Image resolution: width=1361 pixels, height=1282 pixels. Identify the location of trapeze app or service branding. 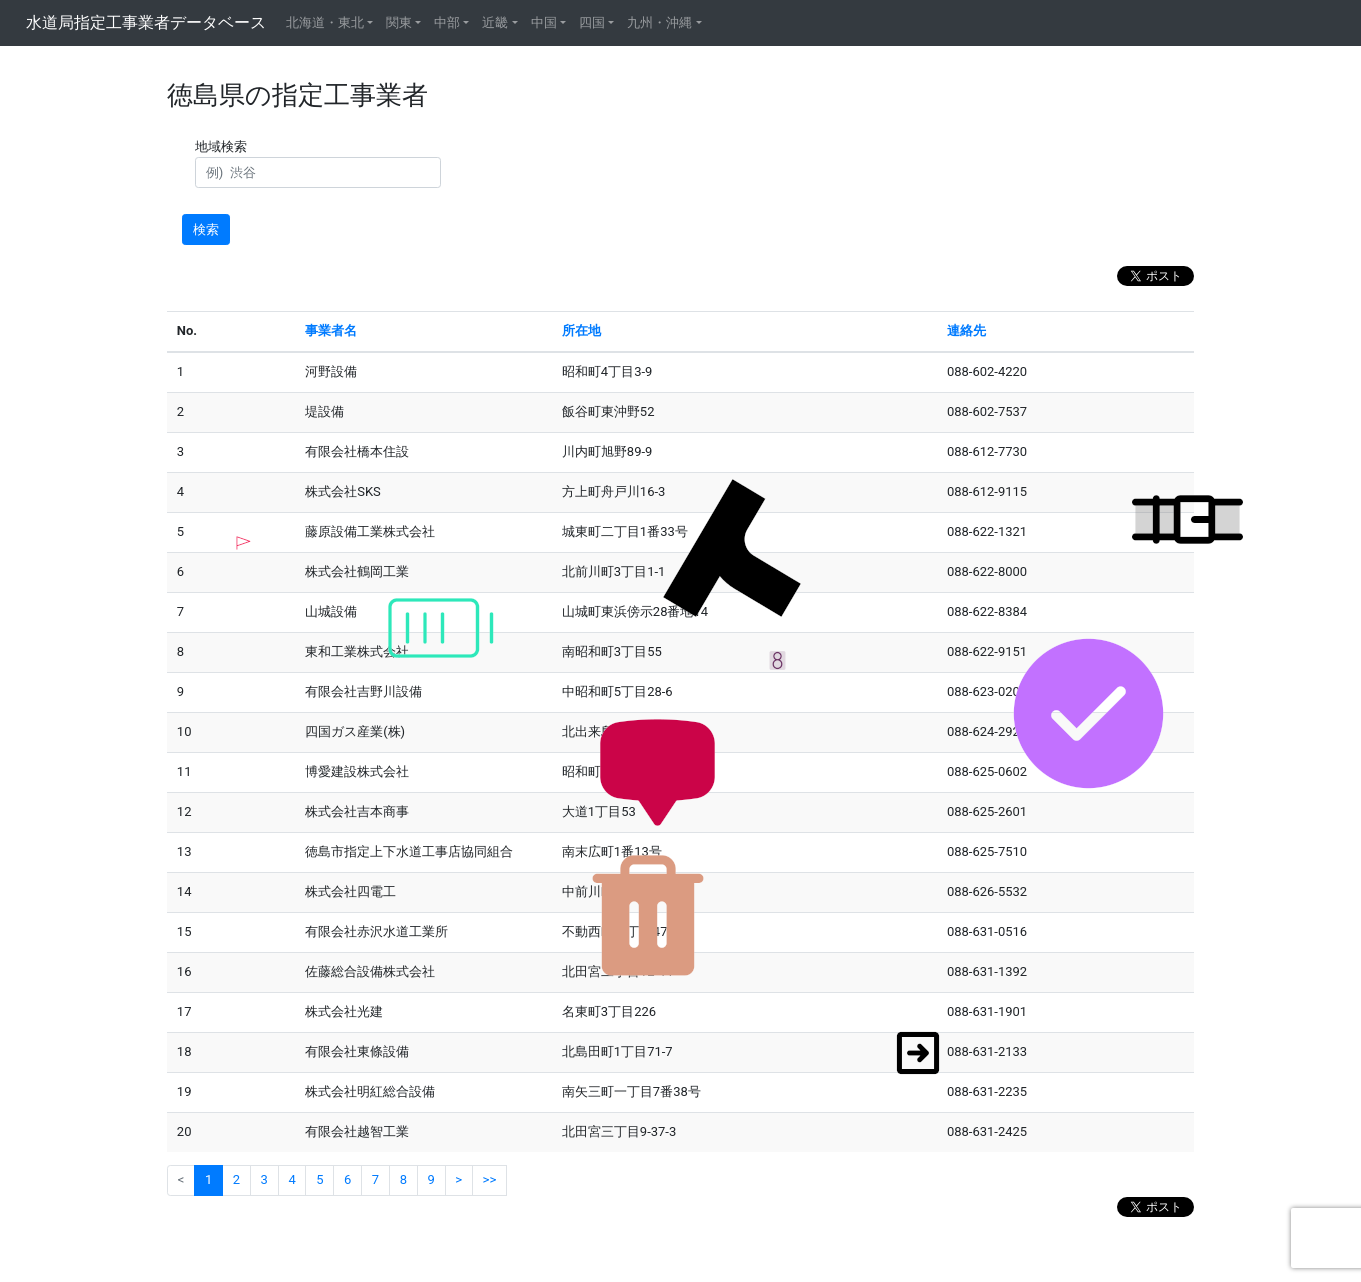
(732, 548).